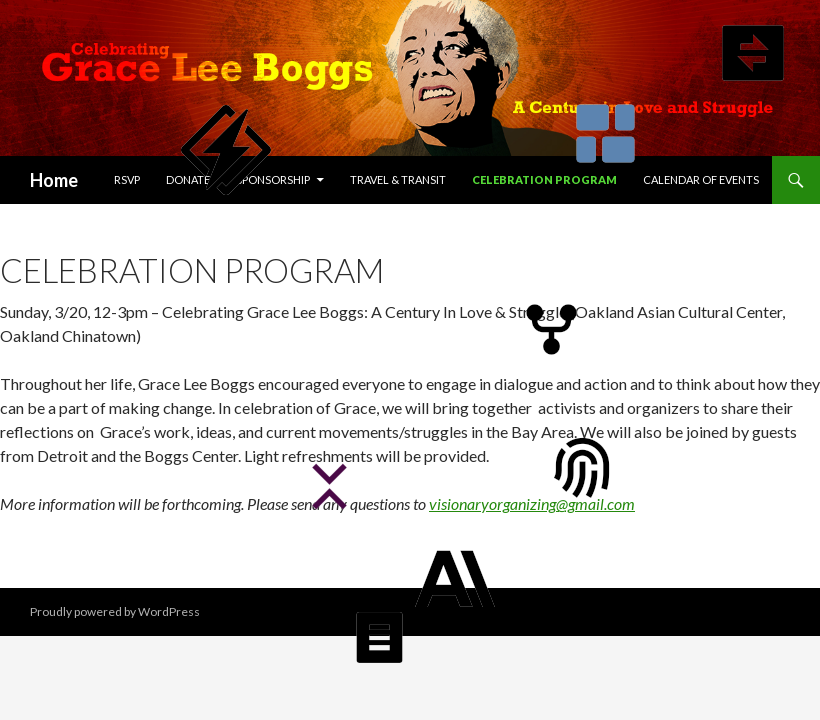 The width and height of the screenshot is (820, 720). What do you see at coordinates (551, 329) in the screenshot?
I see `fork a repository` at bounding box center [551, 329].